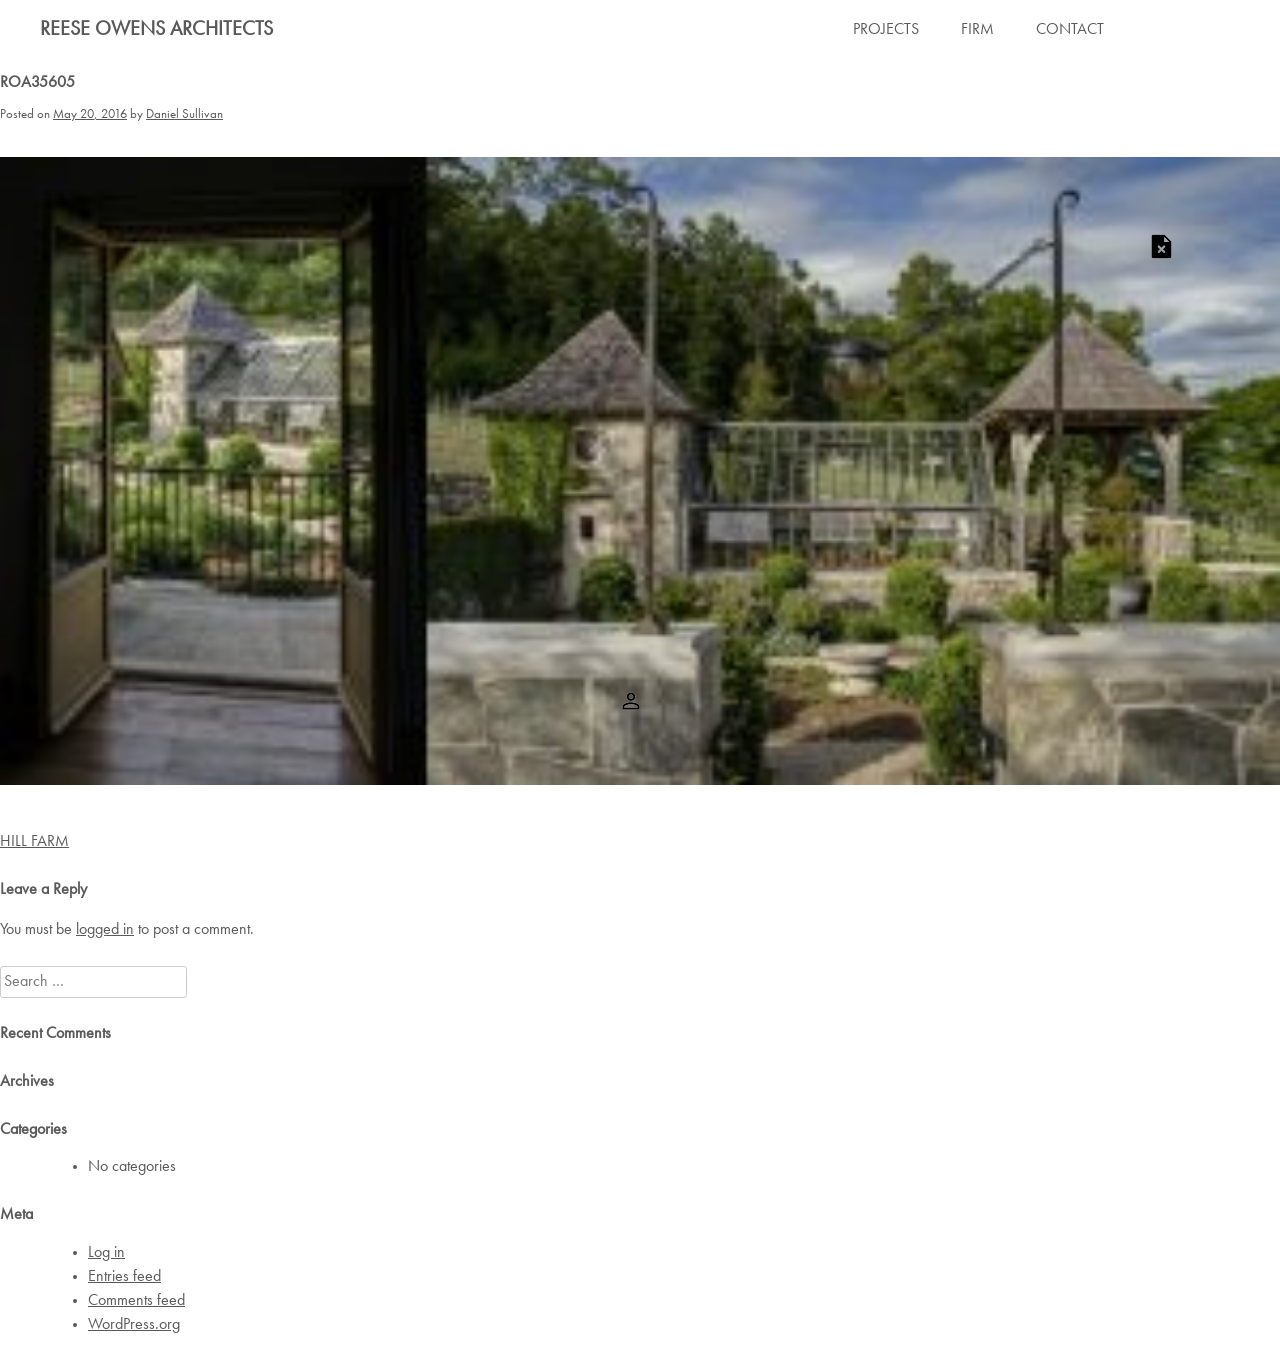 The image size is (1280, 1361). Describe the element at coordinates (1161, 246) in the screenshot. I see `delete or remove a file` at that location.